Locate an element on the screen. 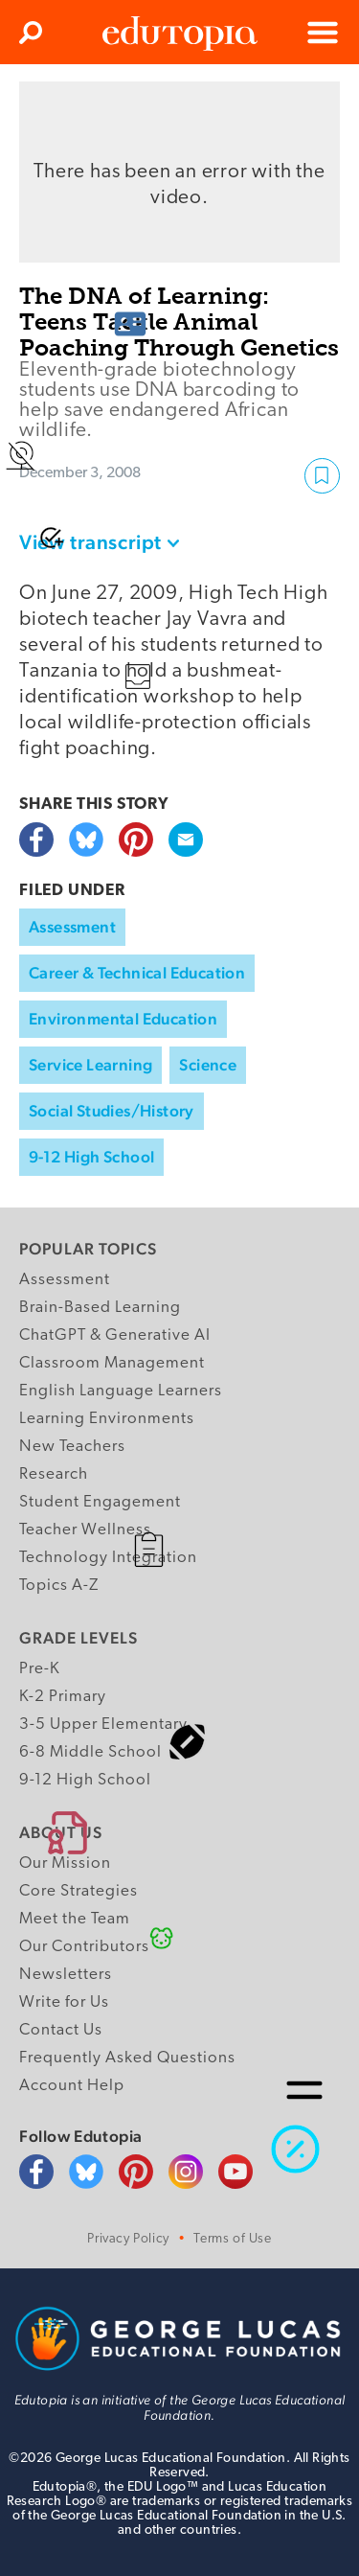 Image resolution: width=359 pixels, height=2576 pixels. access pet-related features or settings is located at coordinates (161, 1938).